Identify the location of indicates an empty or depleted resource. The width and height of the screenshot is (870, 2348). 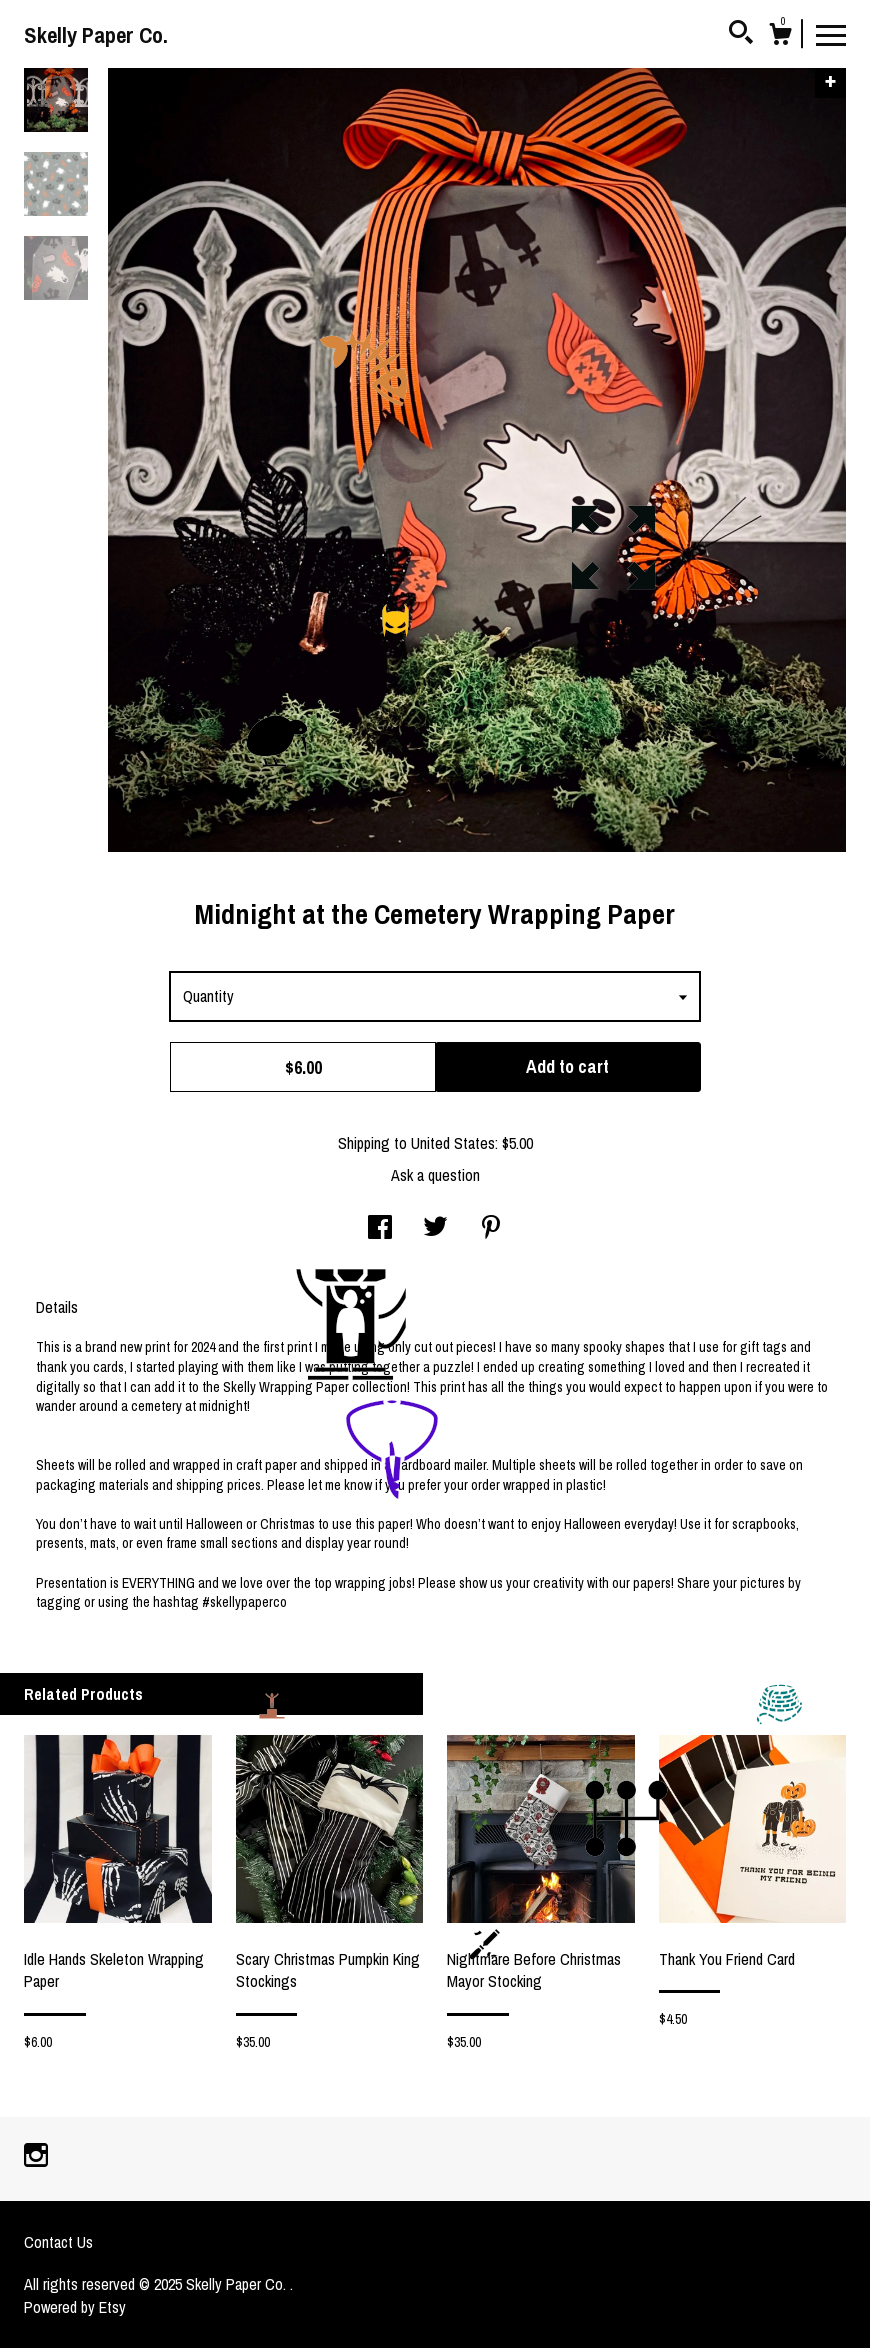
(363, 367).